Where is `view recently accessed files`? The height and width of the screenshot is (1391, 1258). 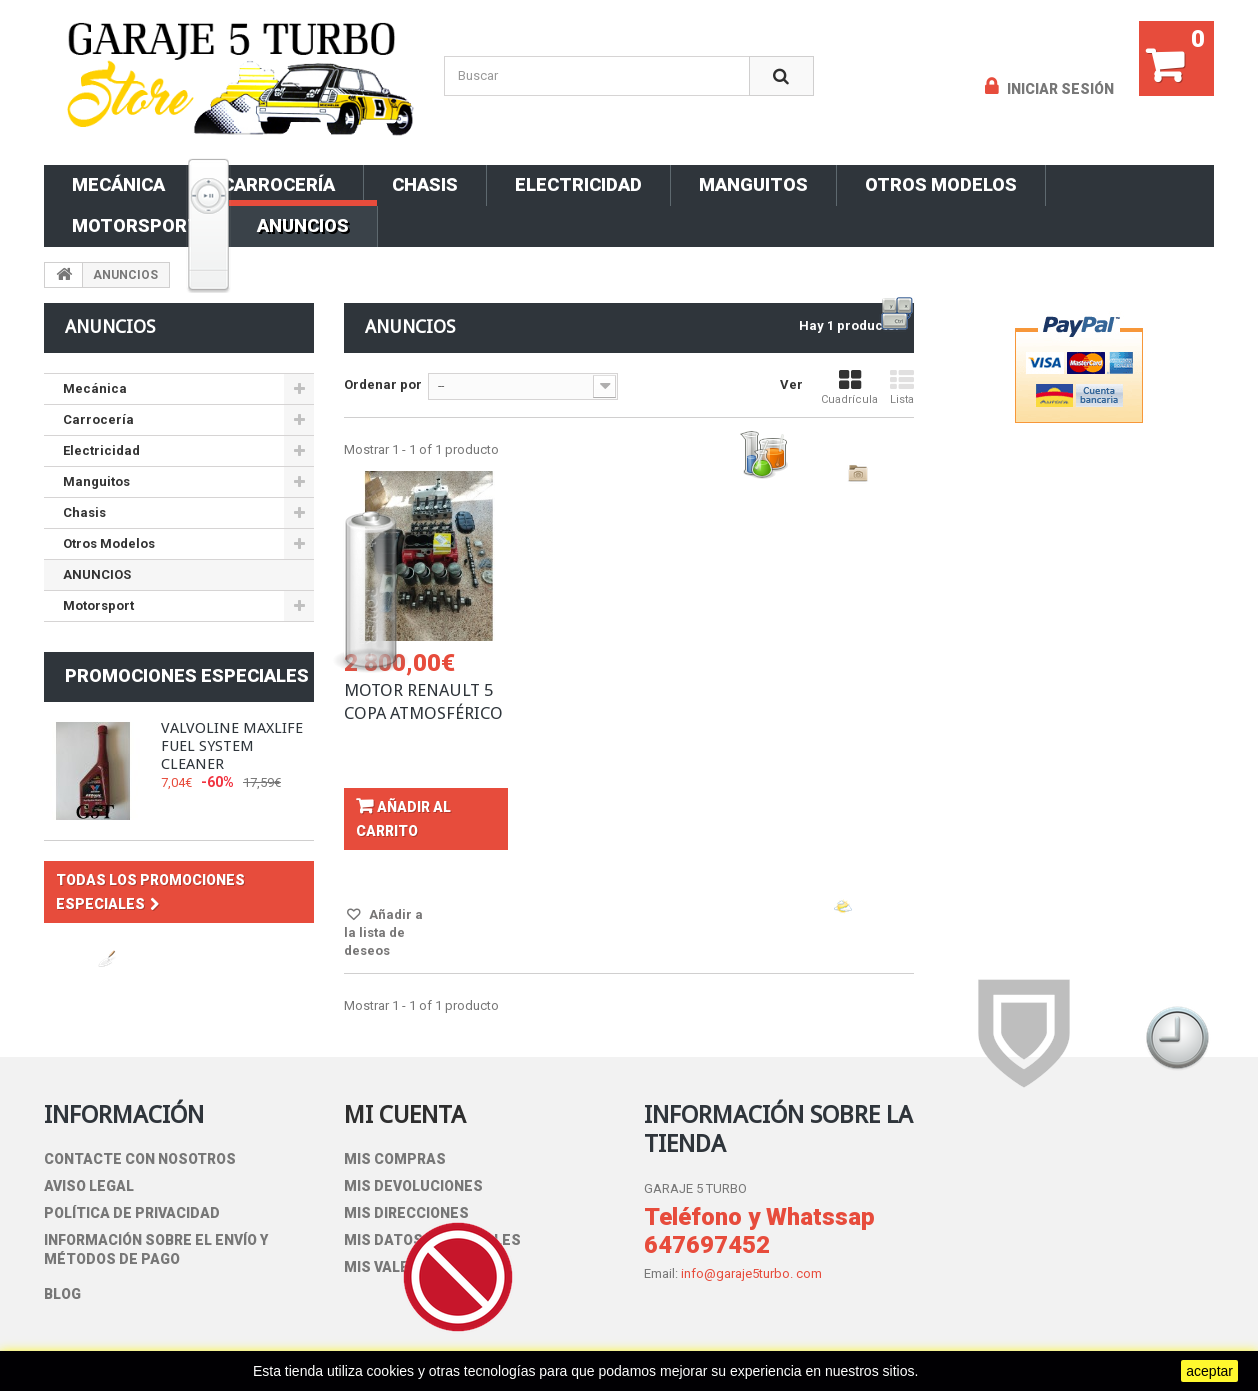
view recently accessed files is located at coordinates (1177, 1037).